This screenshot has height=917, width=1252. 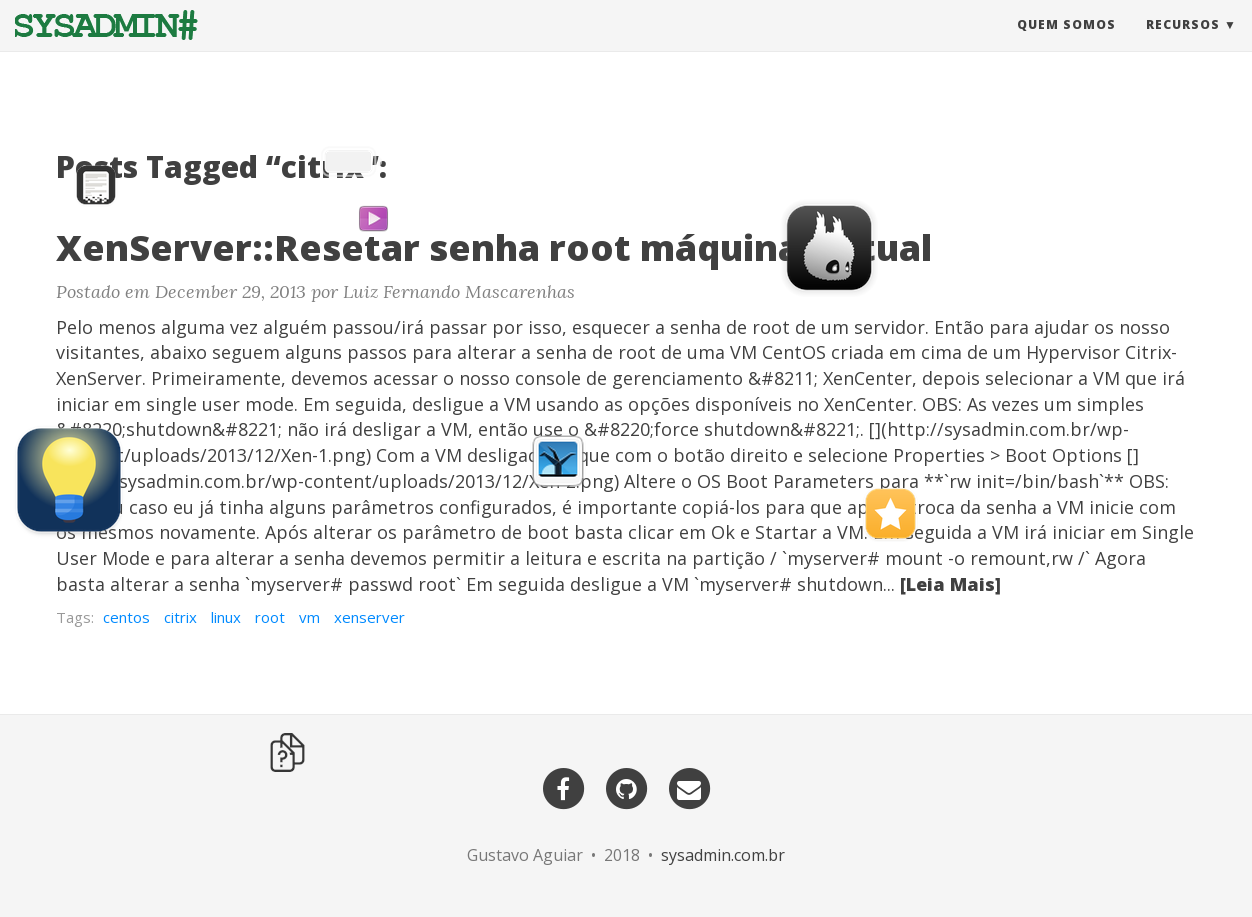 I want to click on indicates battery is fully charged, so click(x=351, y=161).